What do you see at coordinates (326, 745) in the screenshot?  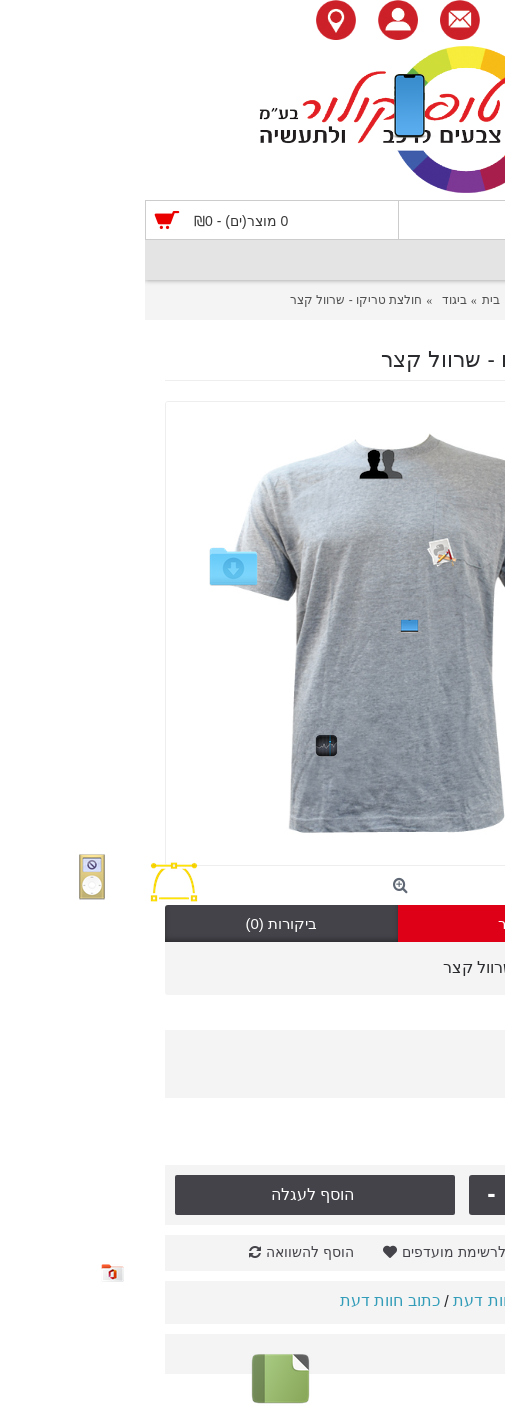 I see `open the stocks app to view market data` at bounding box center [326, 745].